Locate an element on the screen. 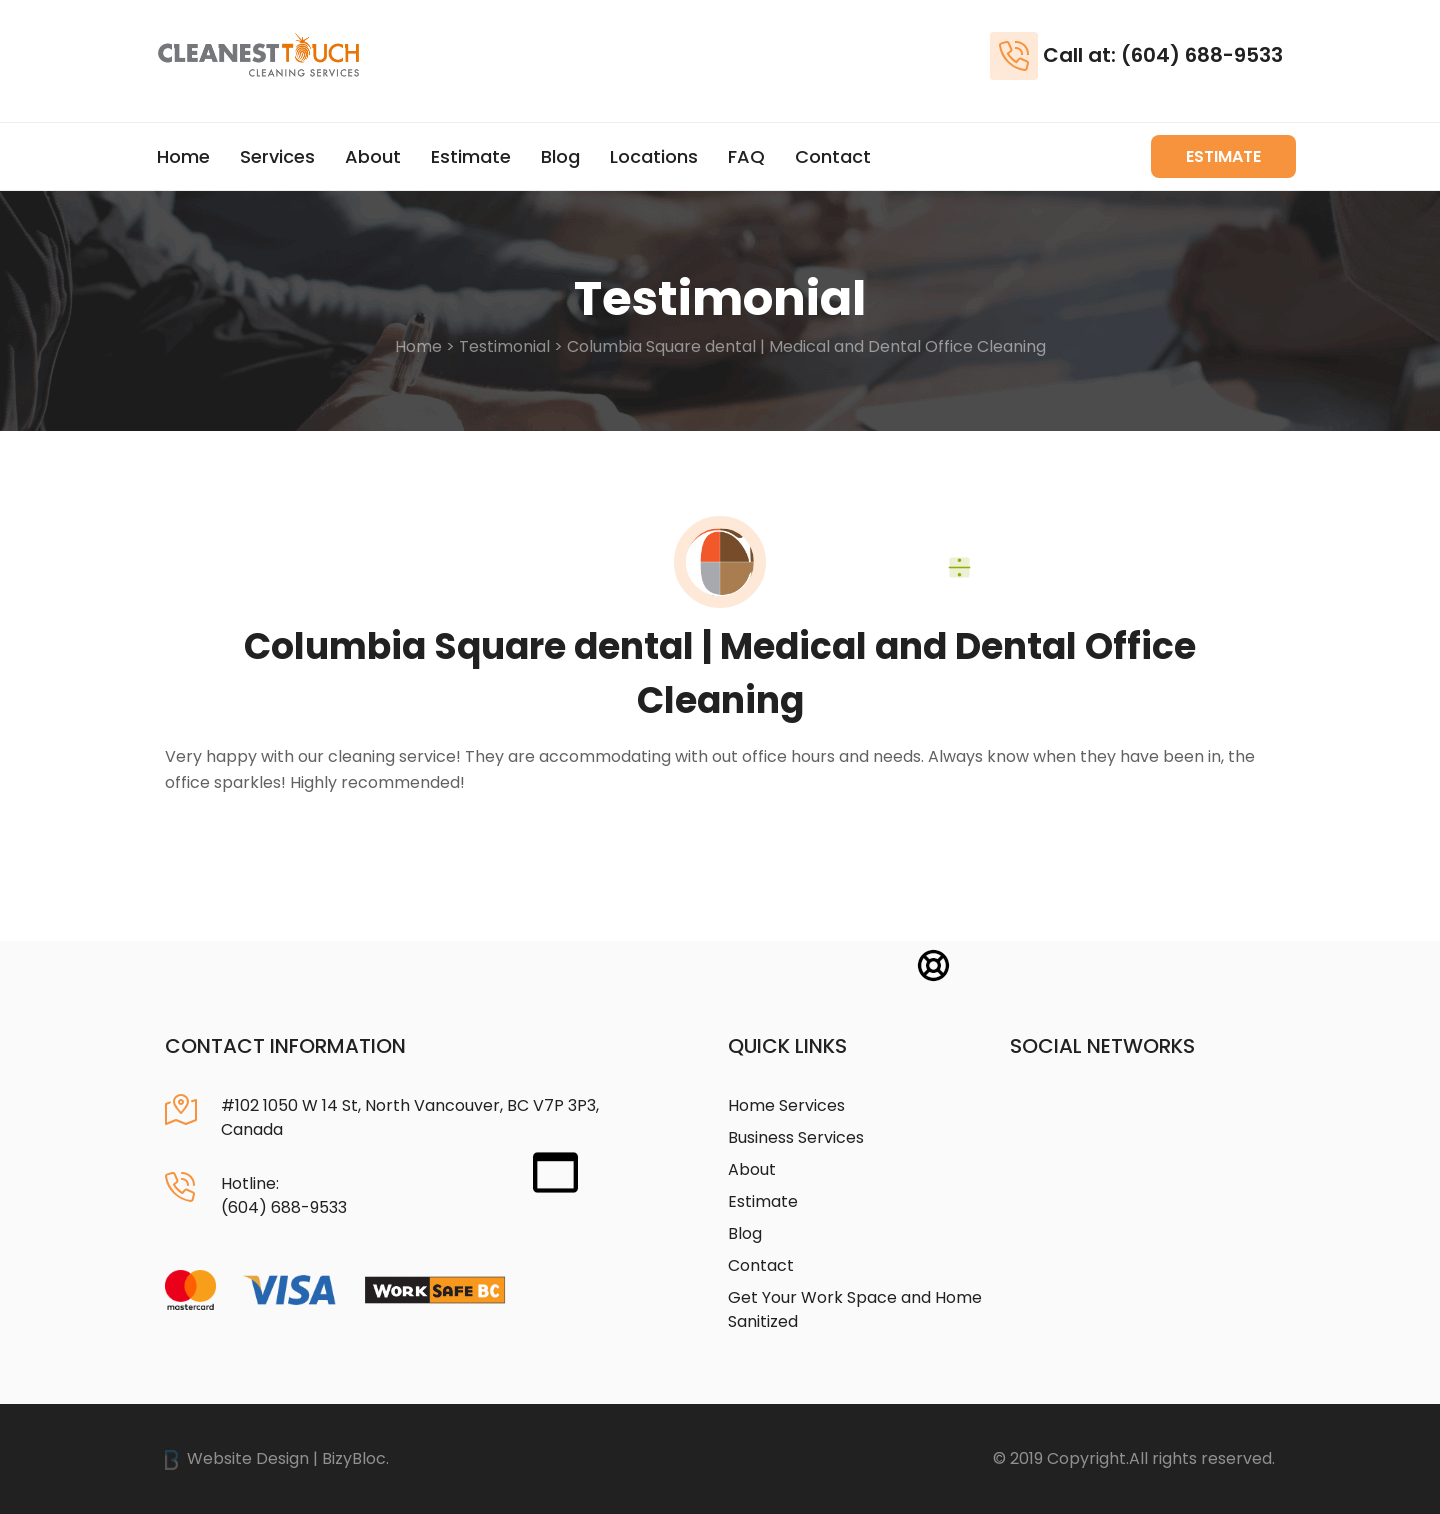 The image size is (1440, 1514). open a new window is located at coordinates (555, 1172).